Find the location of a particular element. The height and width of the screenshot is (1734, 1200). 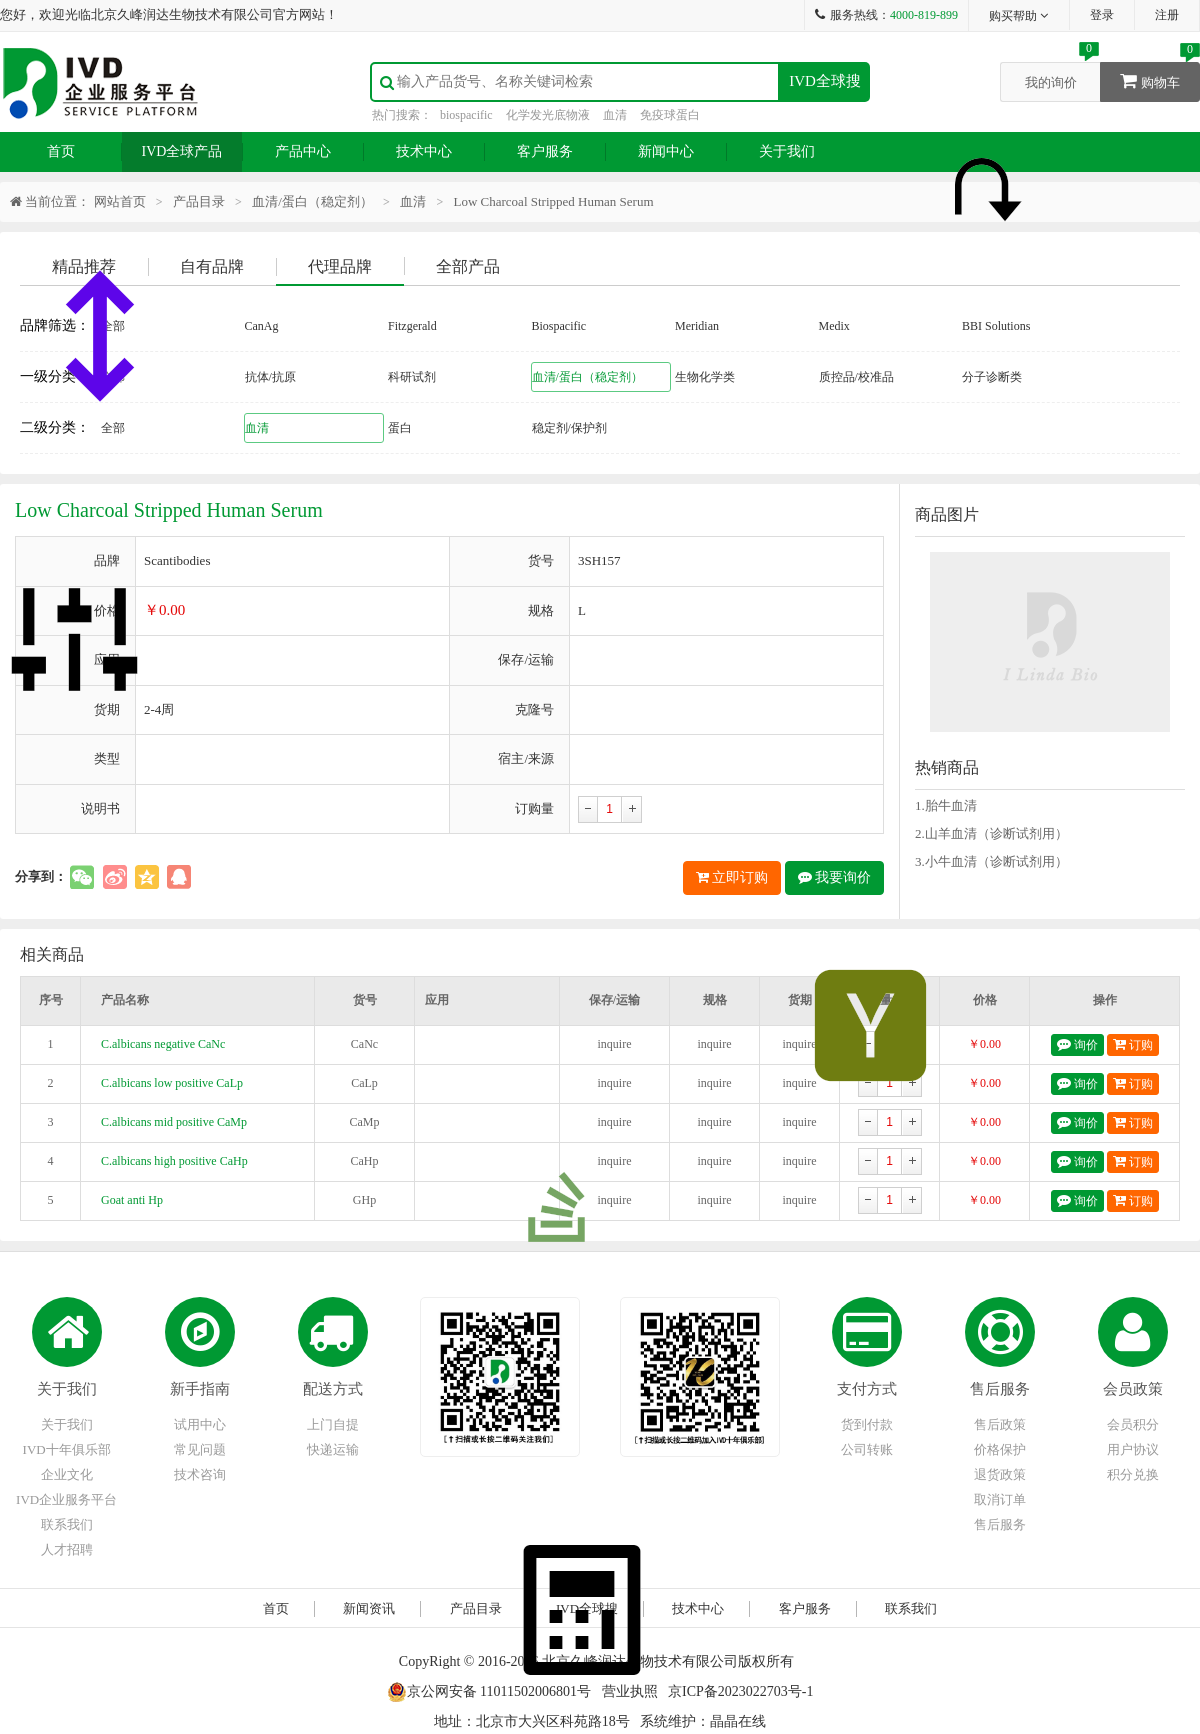

visit stack overflow website is located at coordinates (556, 1206).